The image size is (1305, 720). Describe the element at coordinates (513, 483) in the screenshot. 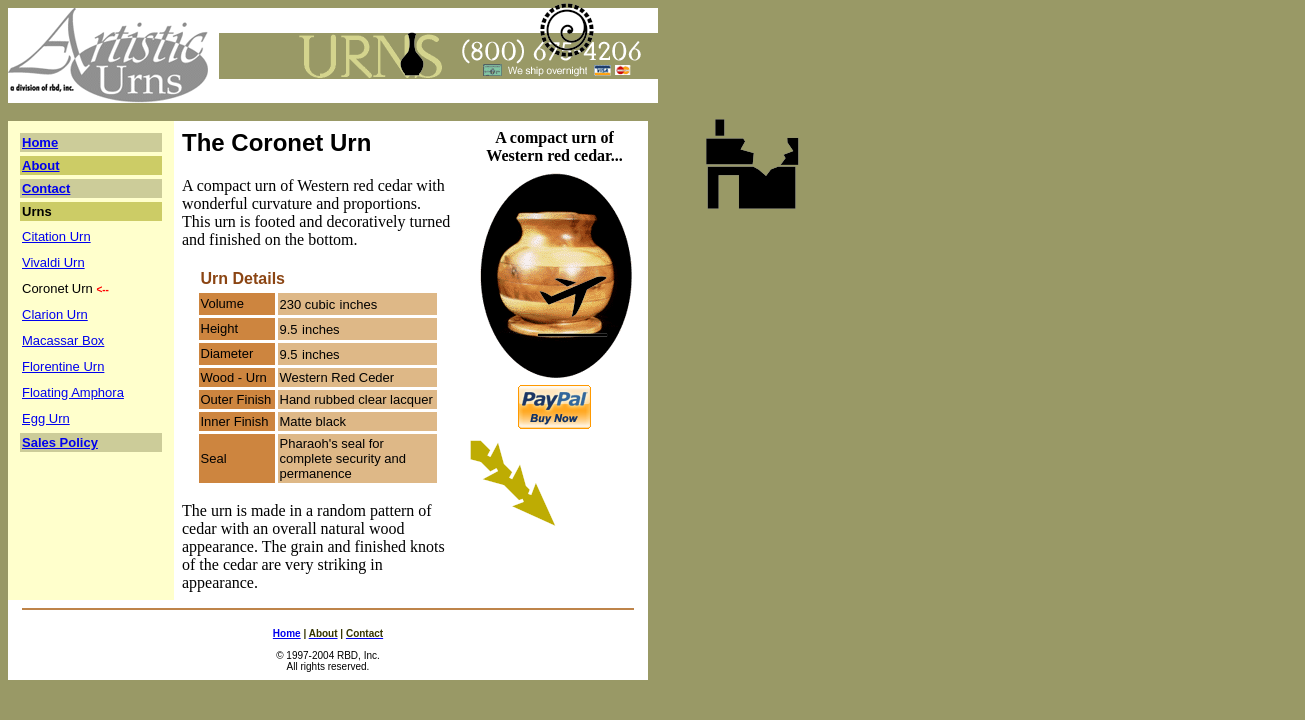

I see `indicates critical hit or piercing damage` at that location.